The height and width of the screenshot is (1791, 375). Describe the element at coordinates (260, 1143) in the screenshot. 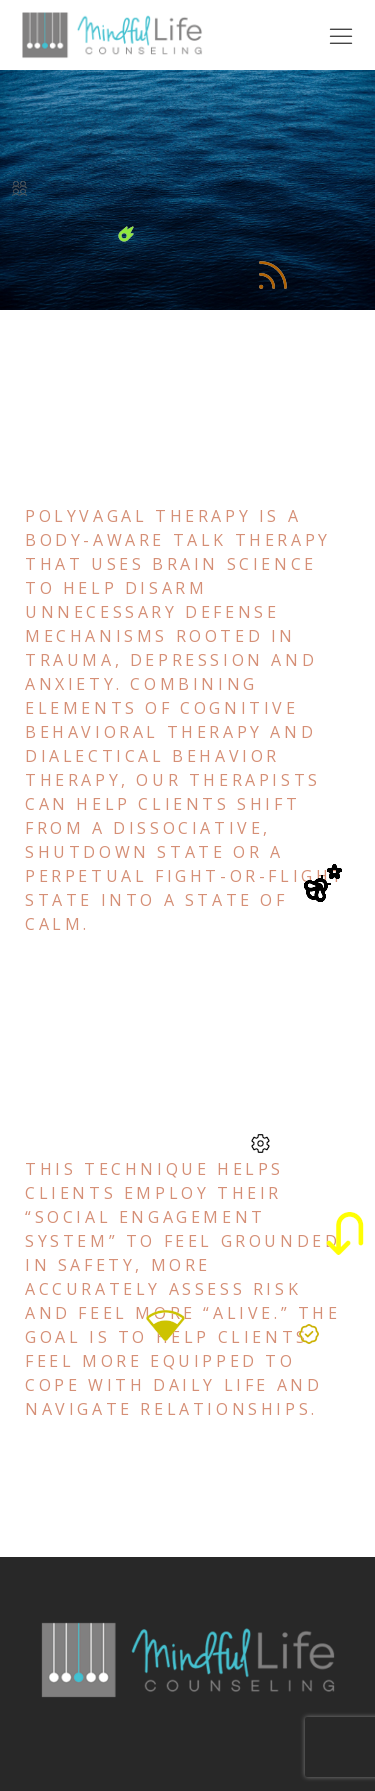

I see `access app settings` at that location.